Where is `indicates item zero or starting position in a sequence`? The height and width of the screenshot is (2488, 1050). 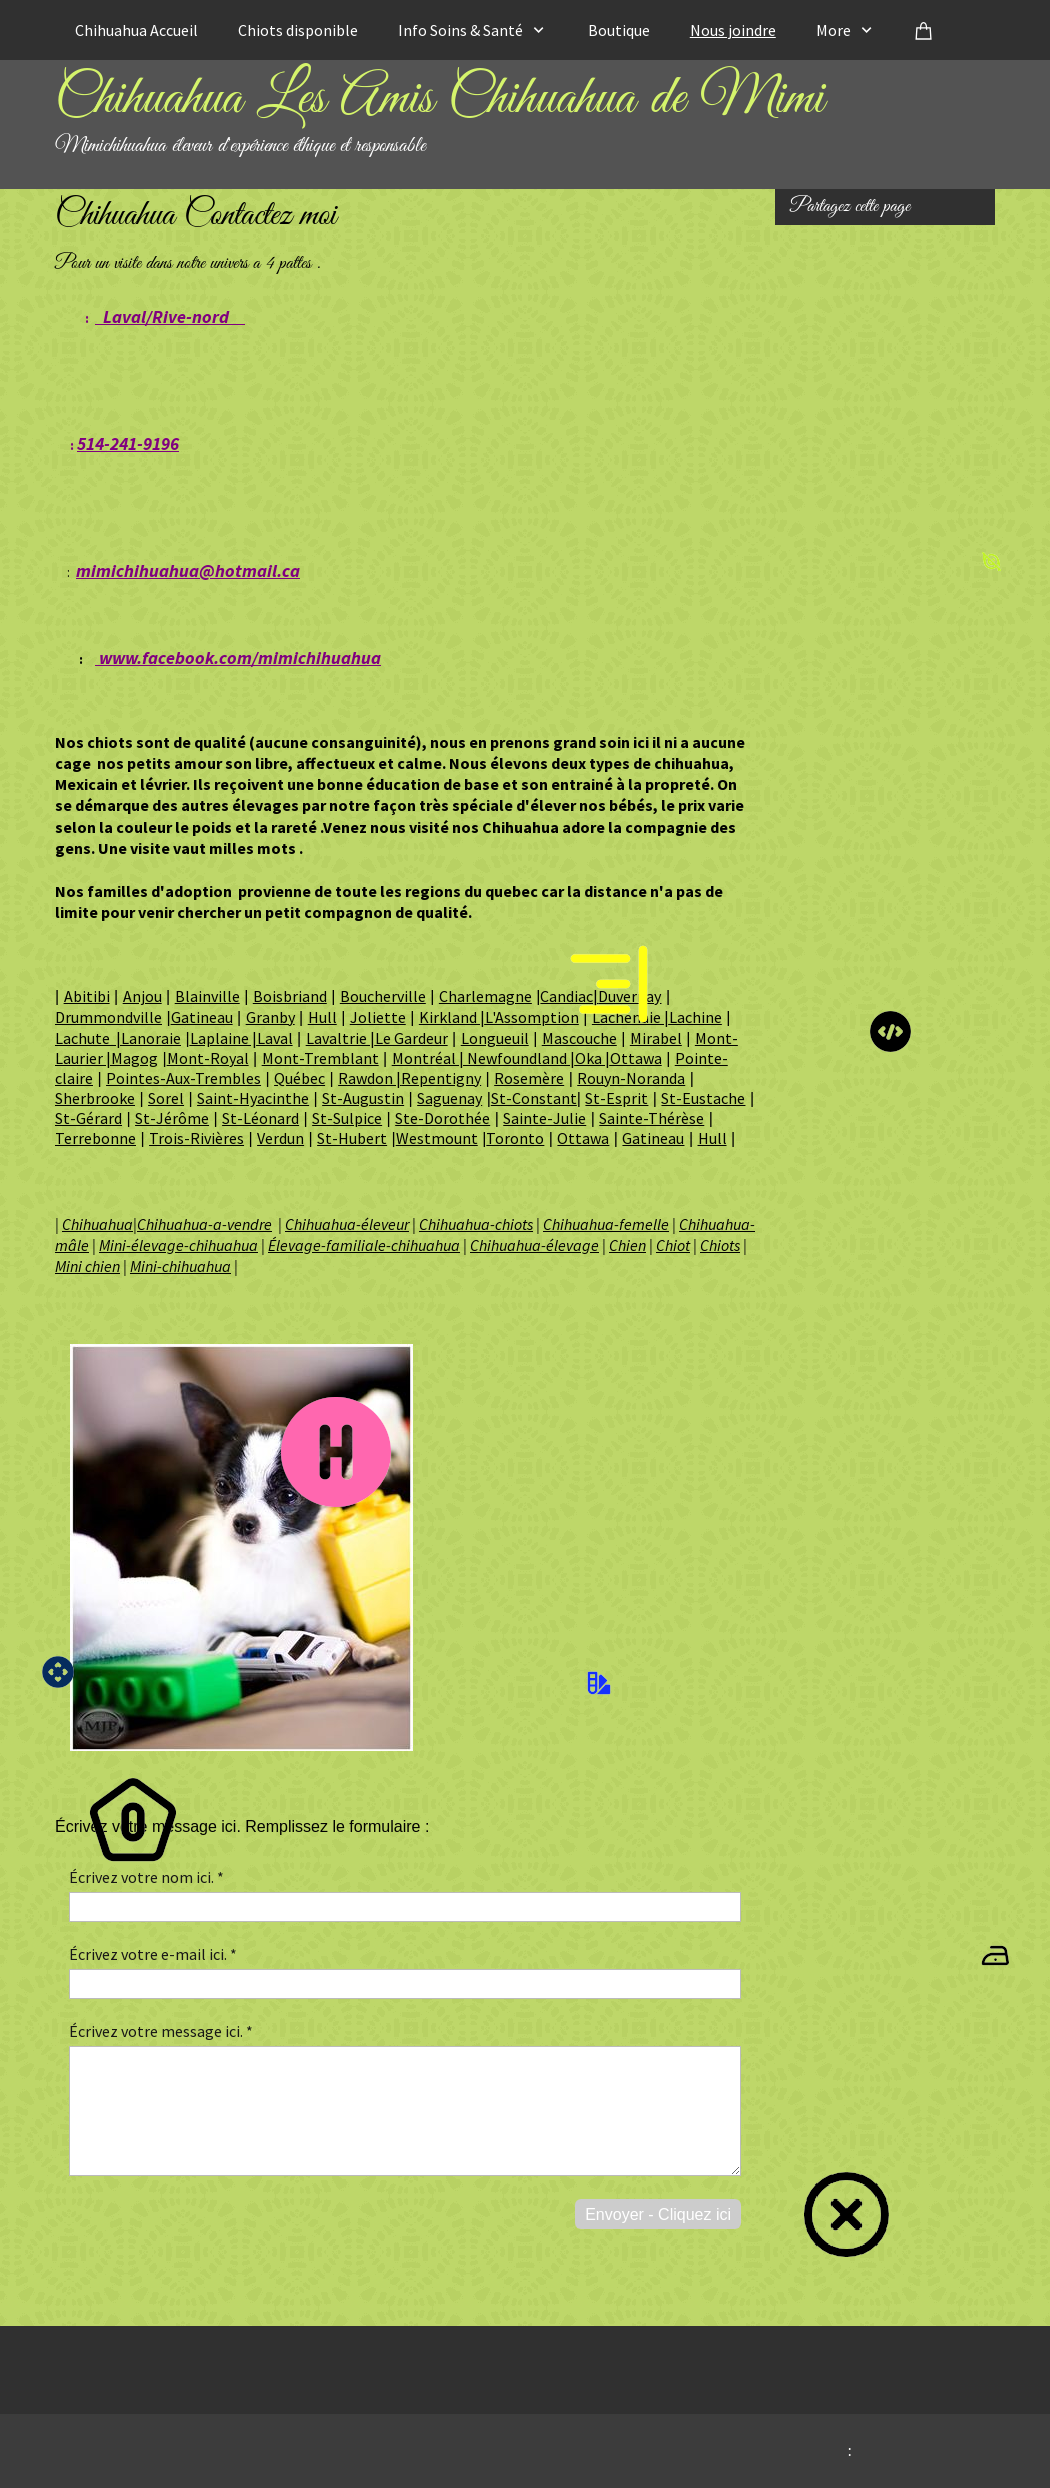
indicates item zero or starting position in a sequence is located at coordinates (133, 1822).